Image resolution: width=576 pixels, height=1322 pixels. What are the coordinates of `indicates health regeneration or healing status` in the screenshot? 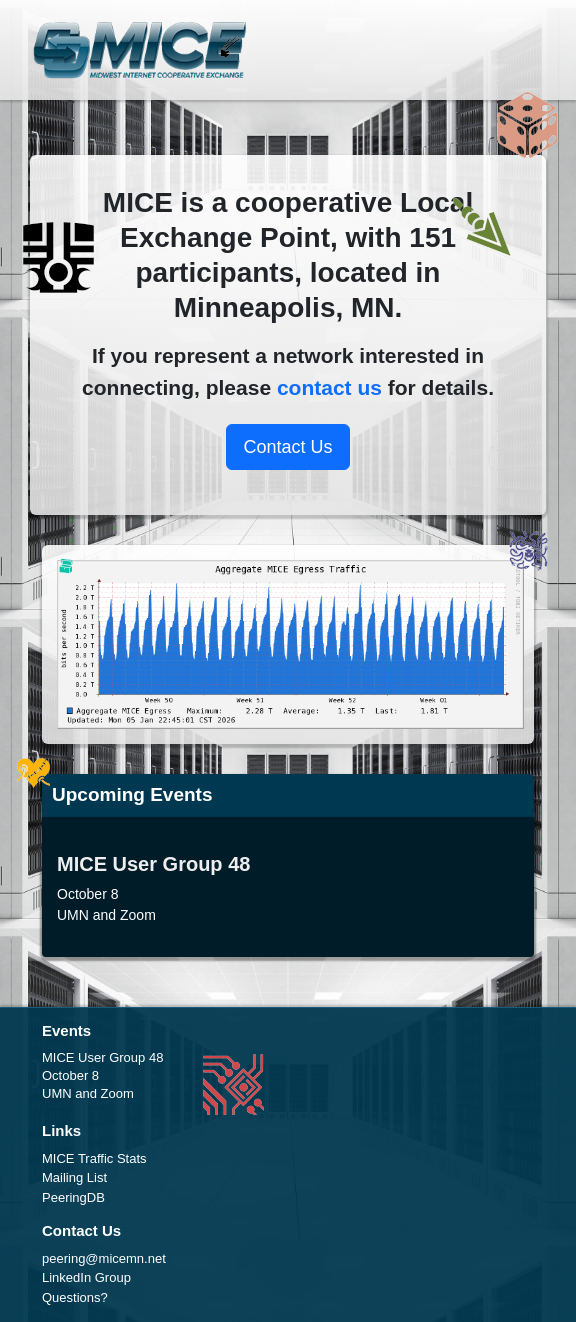 It's located at (33, 773).